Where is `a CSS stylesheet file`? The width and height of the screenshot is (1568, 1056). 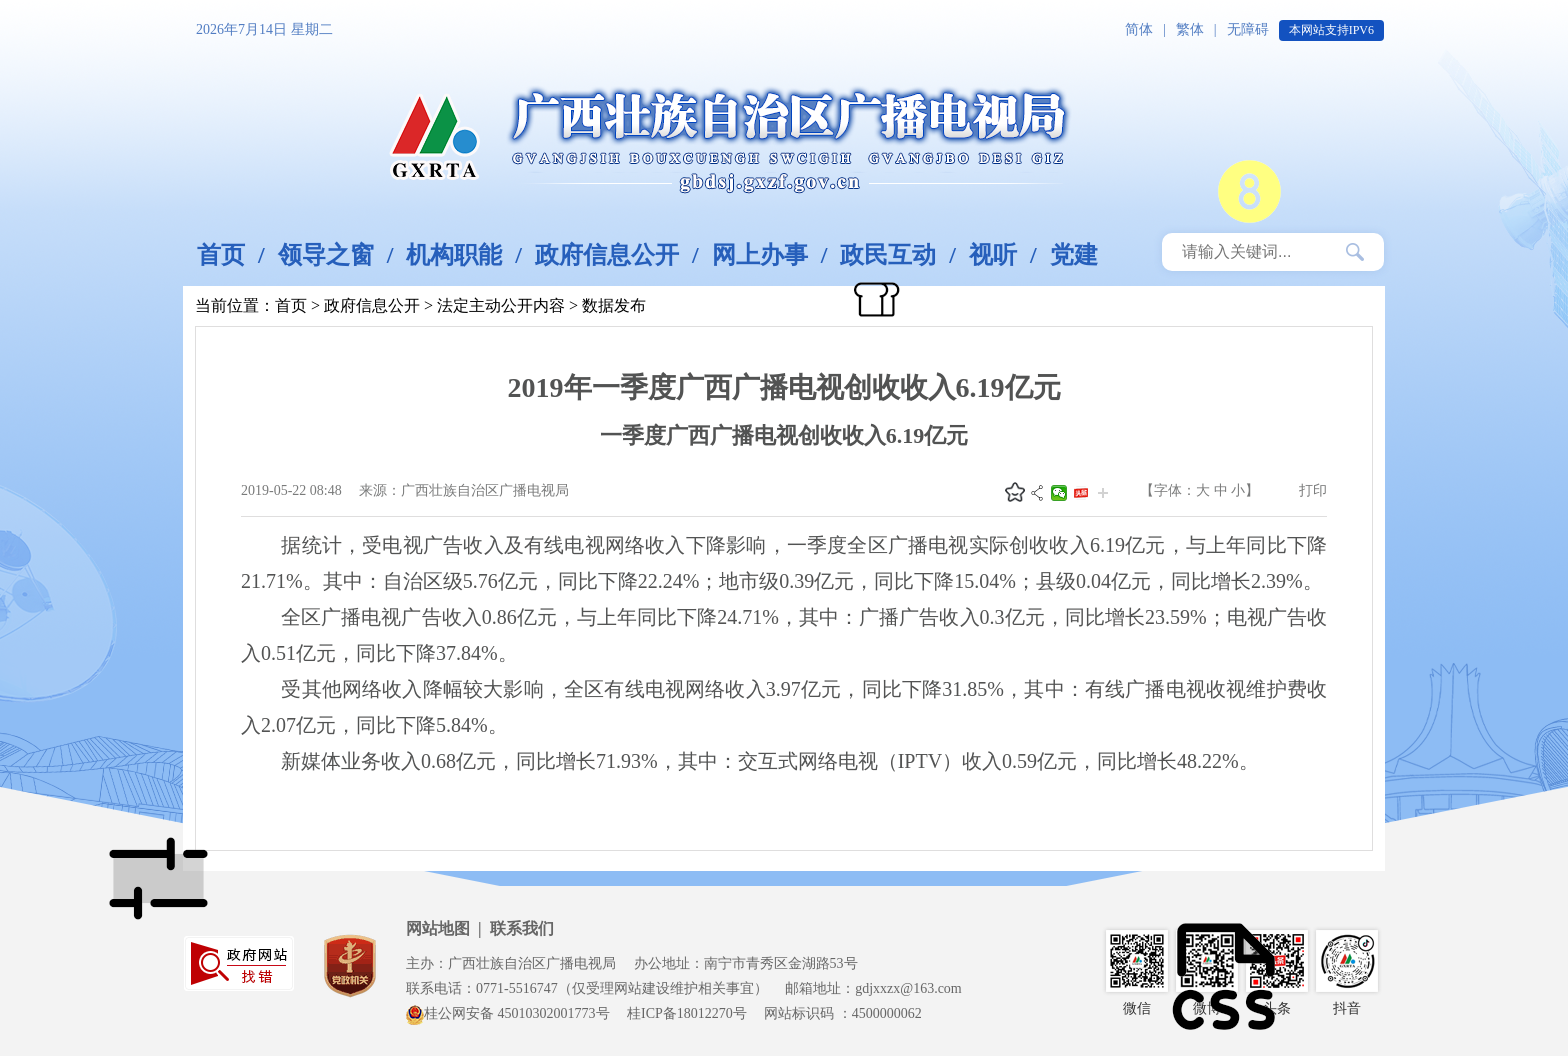 a CSS stylesheet file is located at coordinates (1226, 981).